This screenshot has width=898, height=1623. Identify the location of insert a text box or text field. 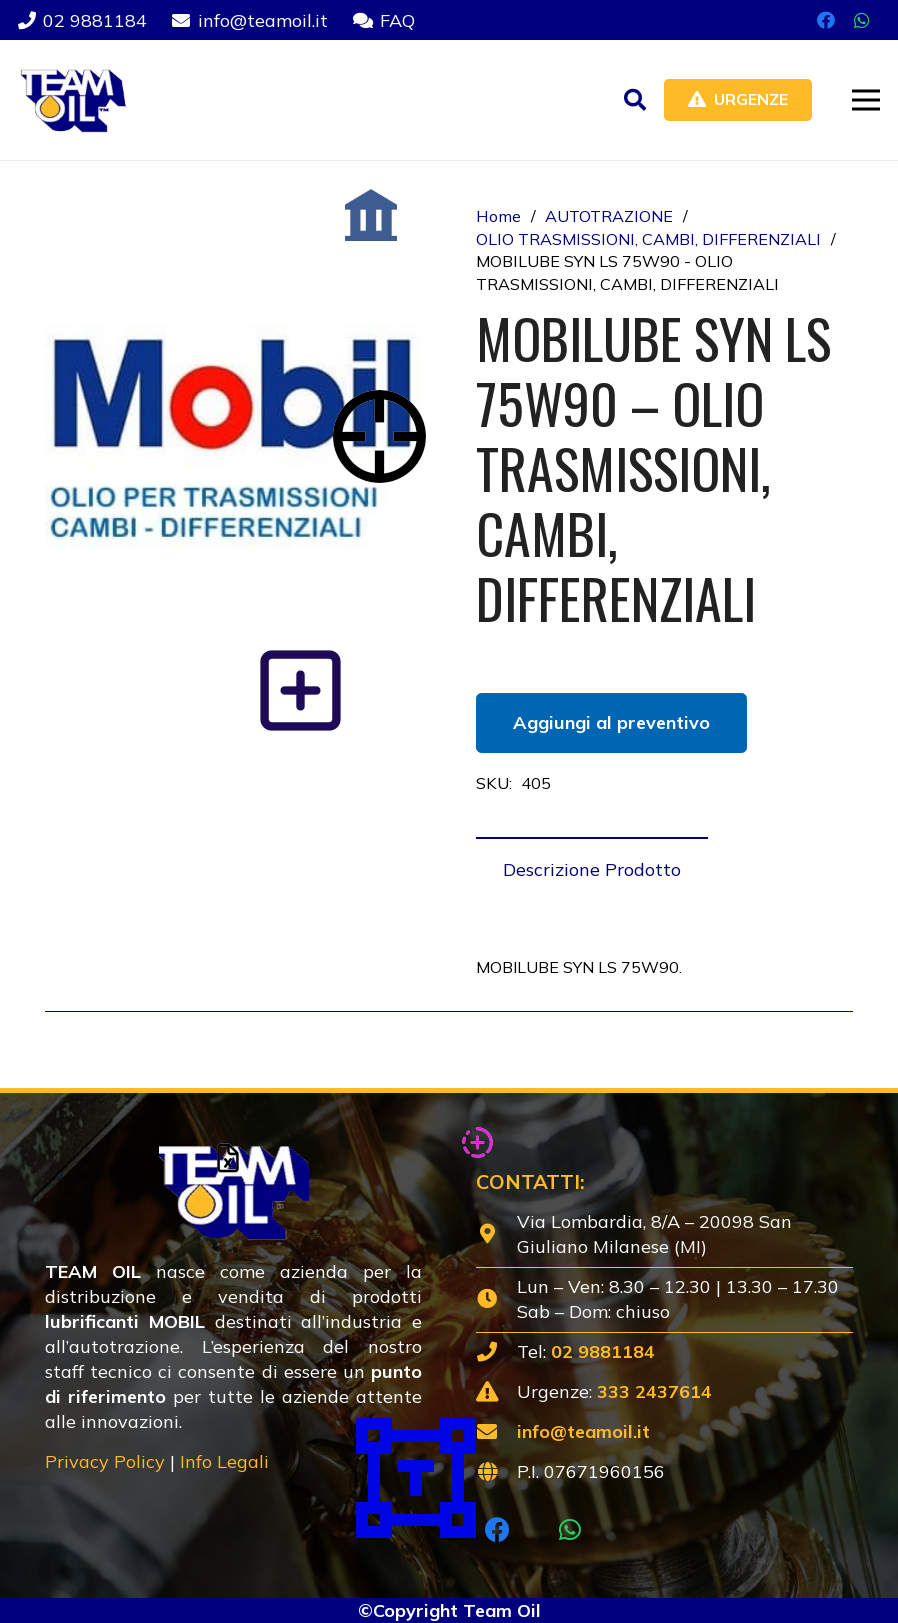
(416, 1478).